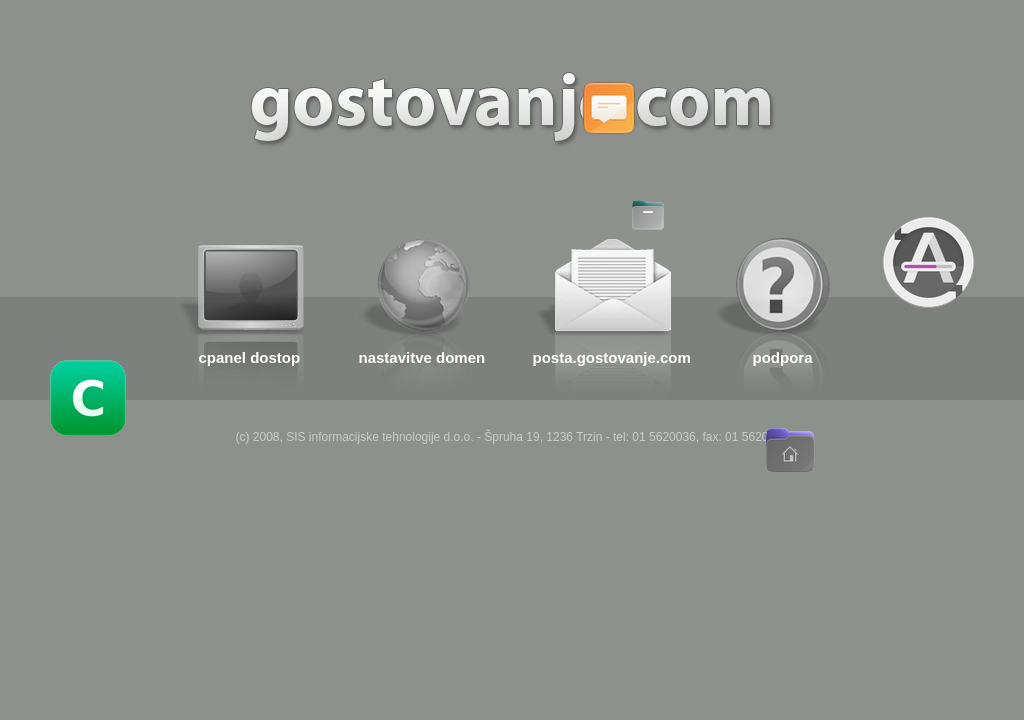 The image size is (1024, 720). What do you see at coordinates (648, 215) in the screenshot?
I see `open the file manager application` at bounding box center [648, 215].